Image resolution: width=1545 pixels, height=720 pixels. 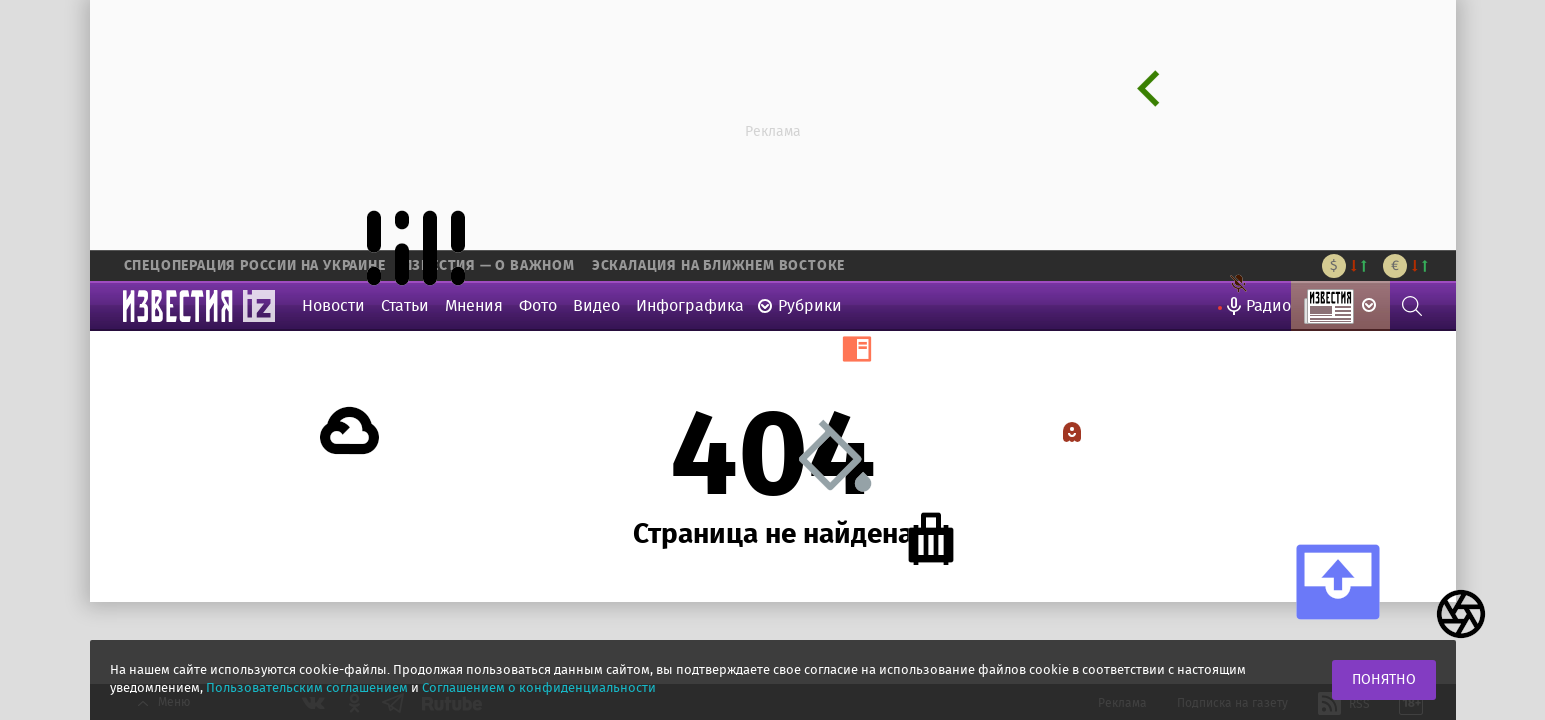 What do you see at coordinates (1238, 283) in the screenshot?
I see `microphone is muted` at bounding box center [1238, 283].